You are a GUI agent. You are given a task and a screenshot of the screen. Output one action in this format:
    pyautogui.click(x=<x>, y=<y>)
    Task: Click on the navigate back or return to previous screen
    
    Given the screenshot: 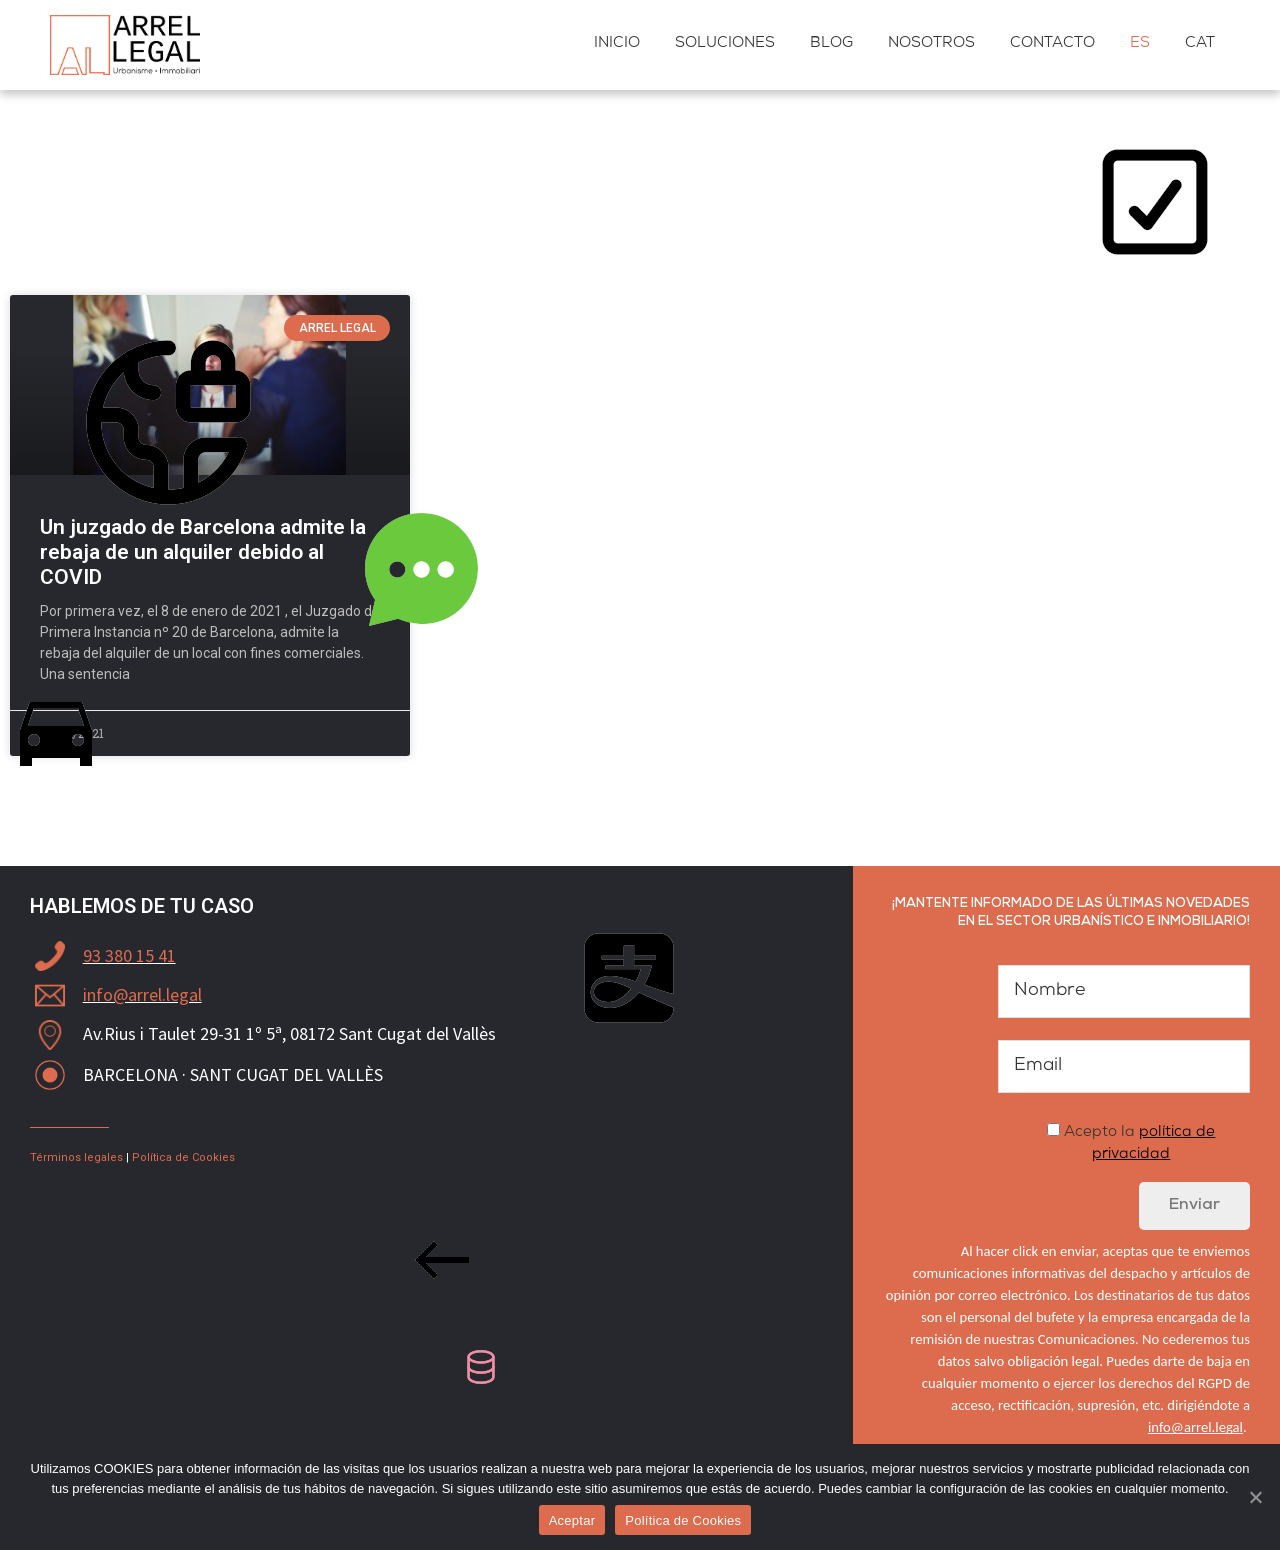 What is the action you would take?
    pyautogui.click(x=442, y=1260)
    